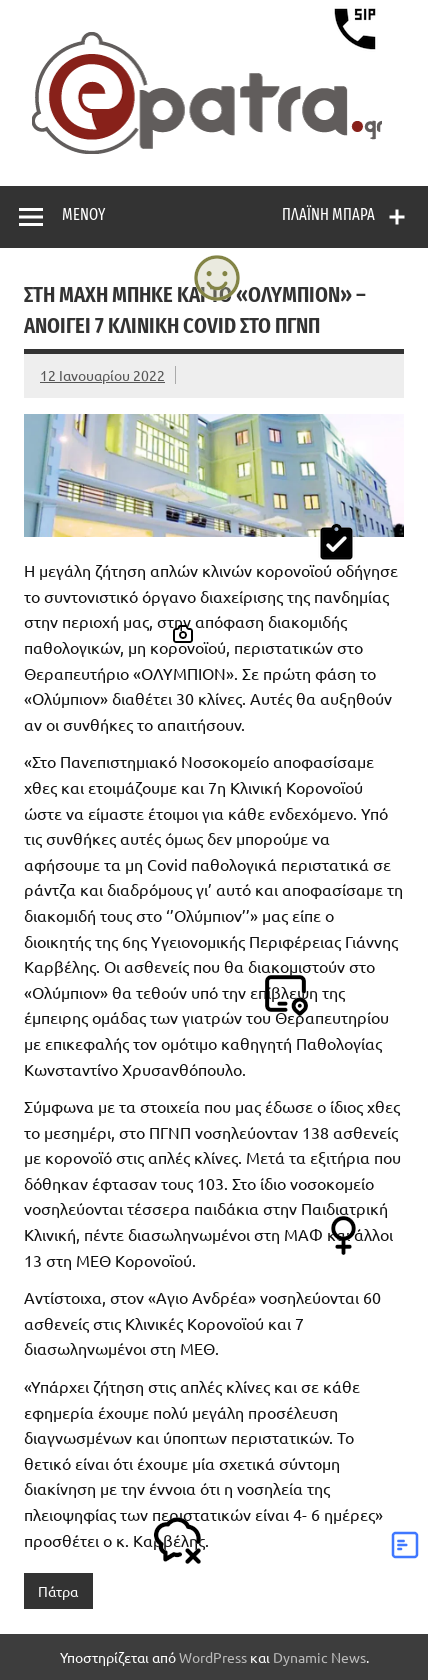 This screenshot has width=428, height=1680. What do you see at coordinates (343, 1234) in the screenshot?
I see `indicates female gender option` at bounding box center [343, 1234].